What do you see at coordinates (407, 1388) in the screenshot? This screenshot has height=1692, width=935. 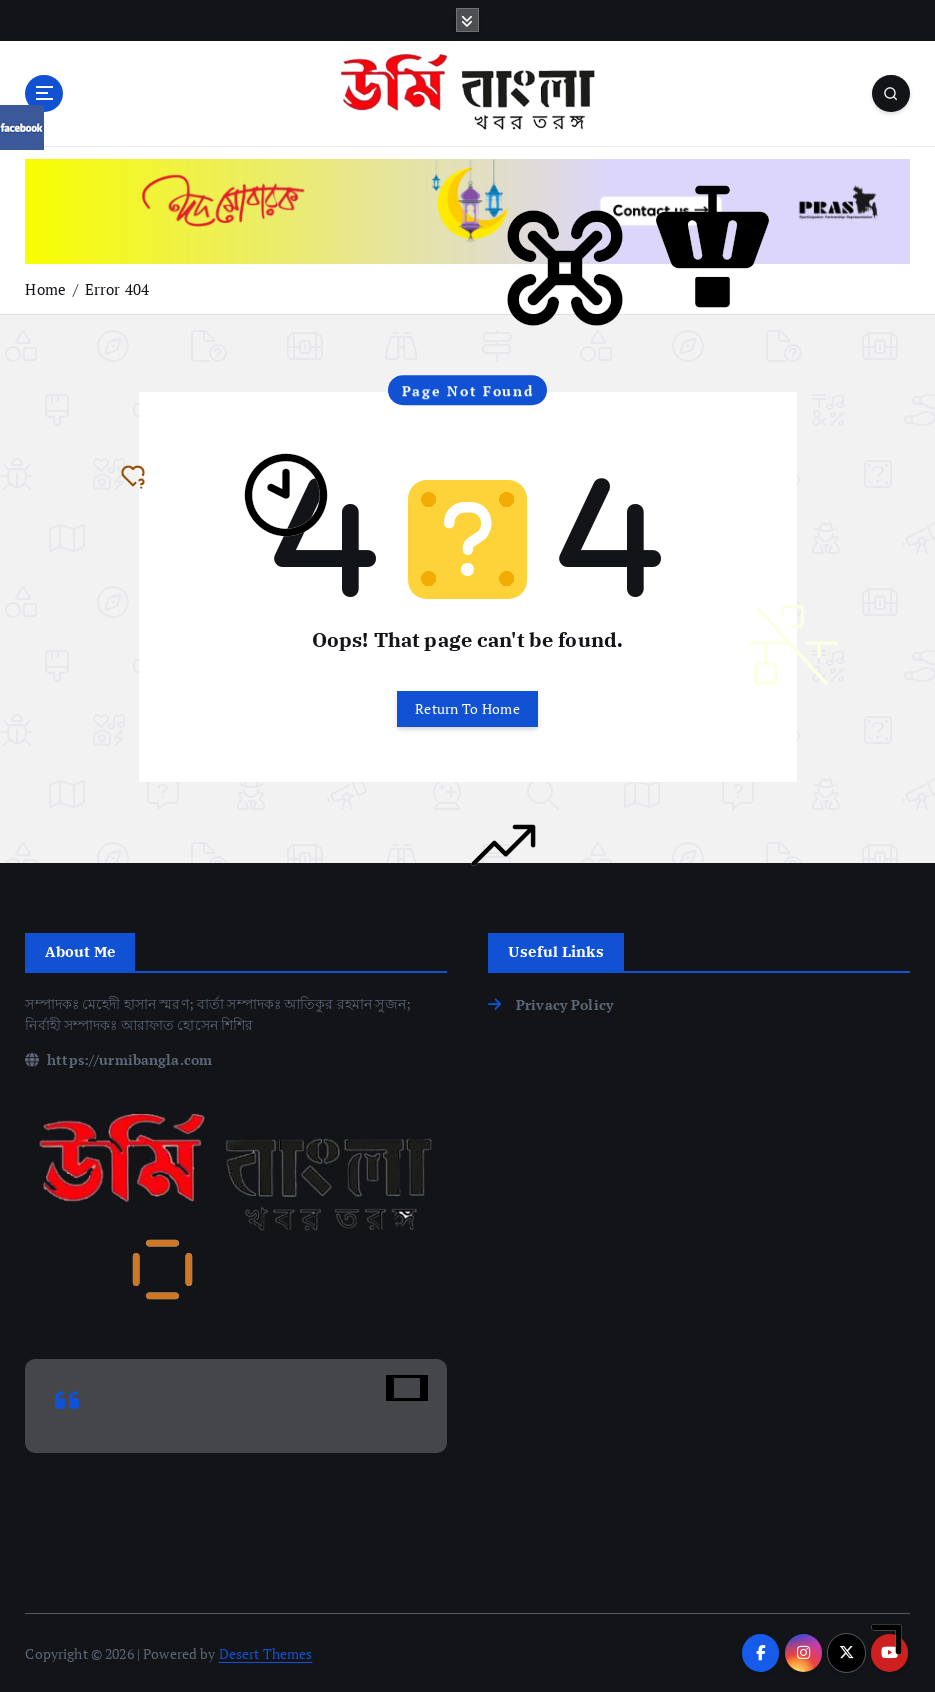 I see `switch to landscape orientation mode` at bounding box center [407, 1388].